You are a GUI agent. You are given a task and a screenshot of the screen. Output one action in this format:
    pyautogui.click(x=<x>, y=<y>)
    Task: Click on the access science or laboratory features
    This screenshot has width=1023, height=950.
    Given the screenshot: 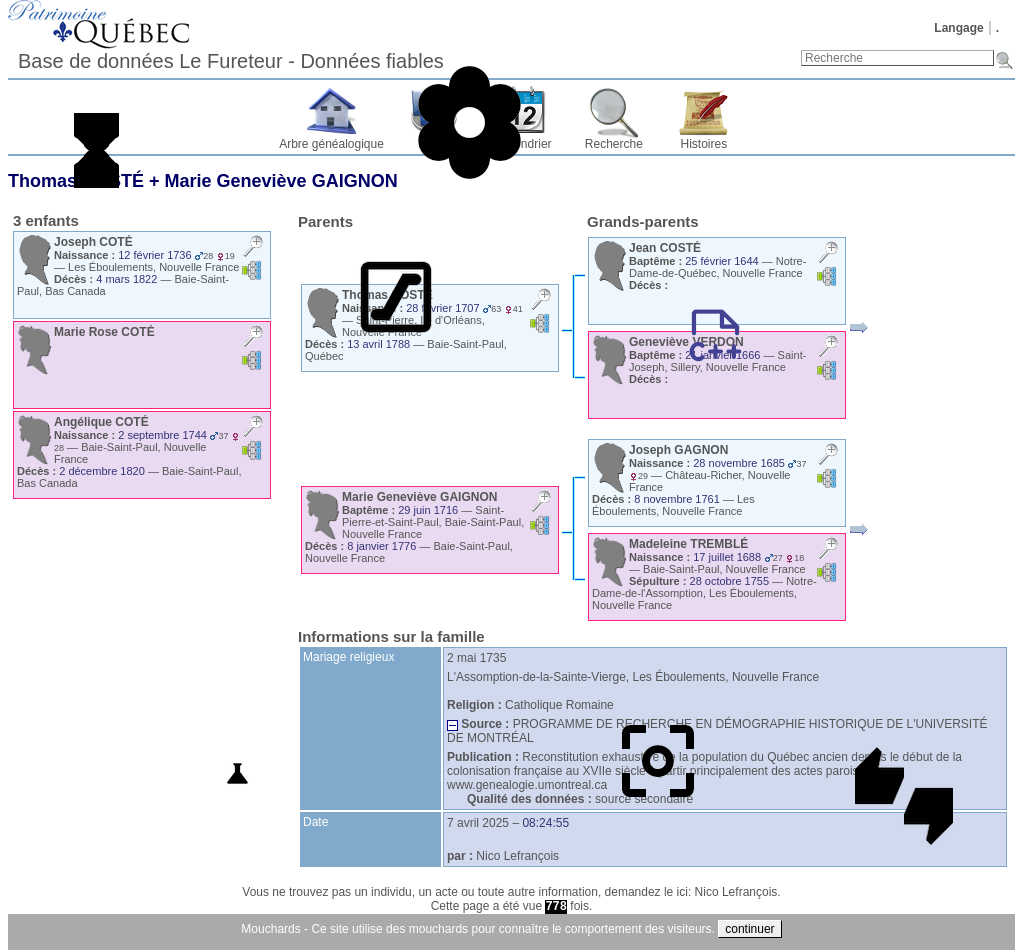 What is the action you would take?
    pyautogui.click(x=237, y=773)
    